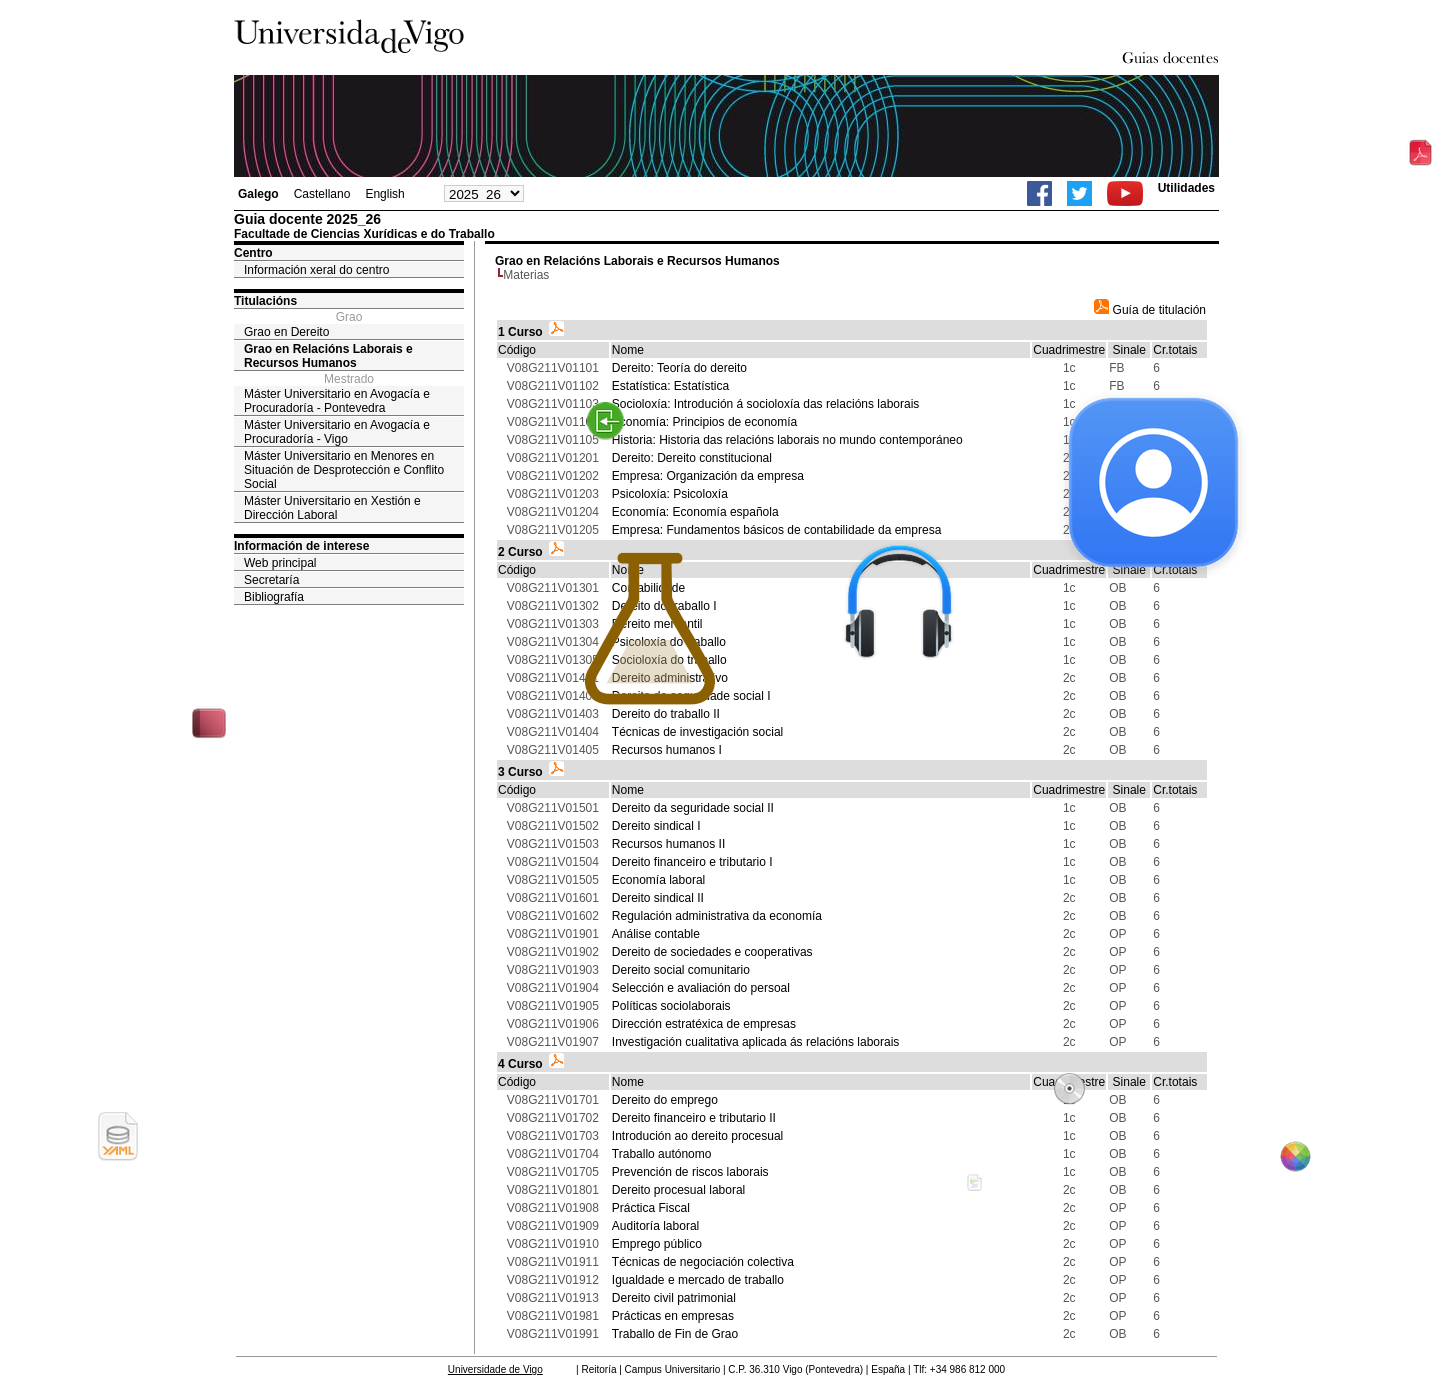 This screenshot has height=1384, width=1453. I want to click on access audio or headphone settings, so click(898, 607).